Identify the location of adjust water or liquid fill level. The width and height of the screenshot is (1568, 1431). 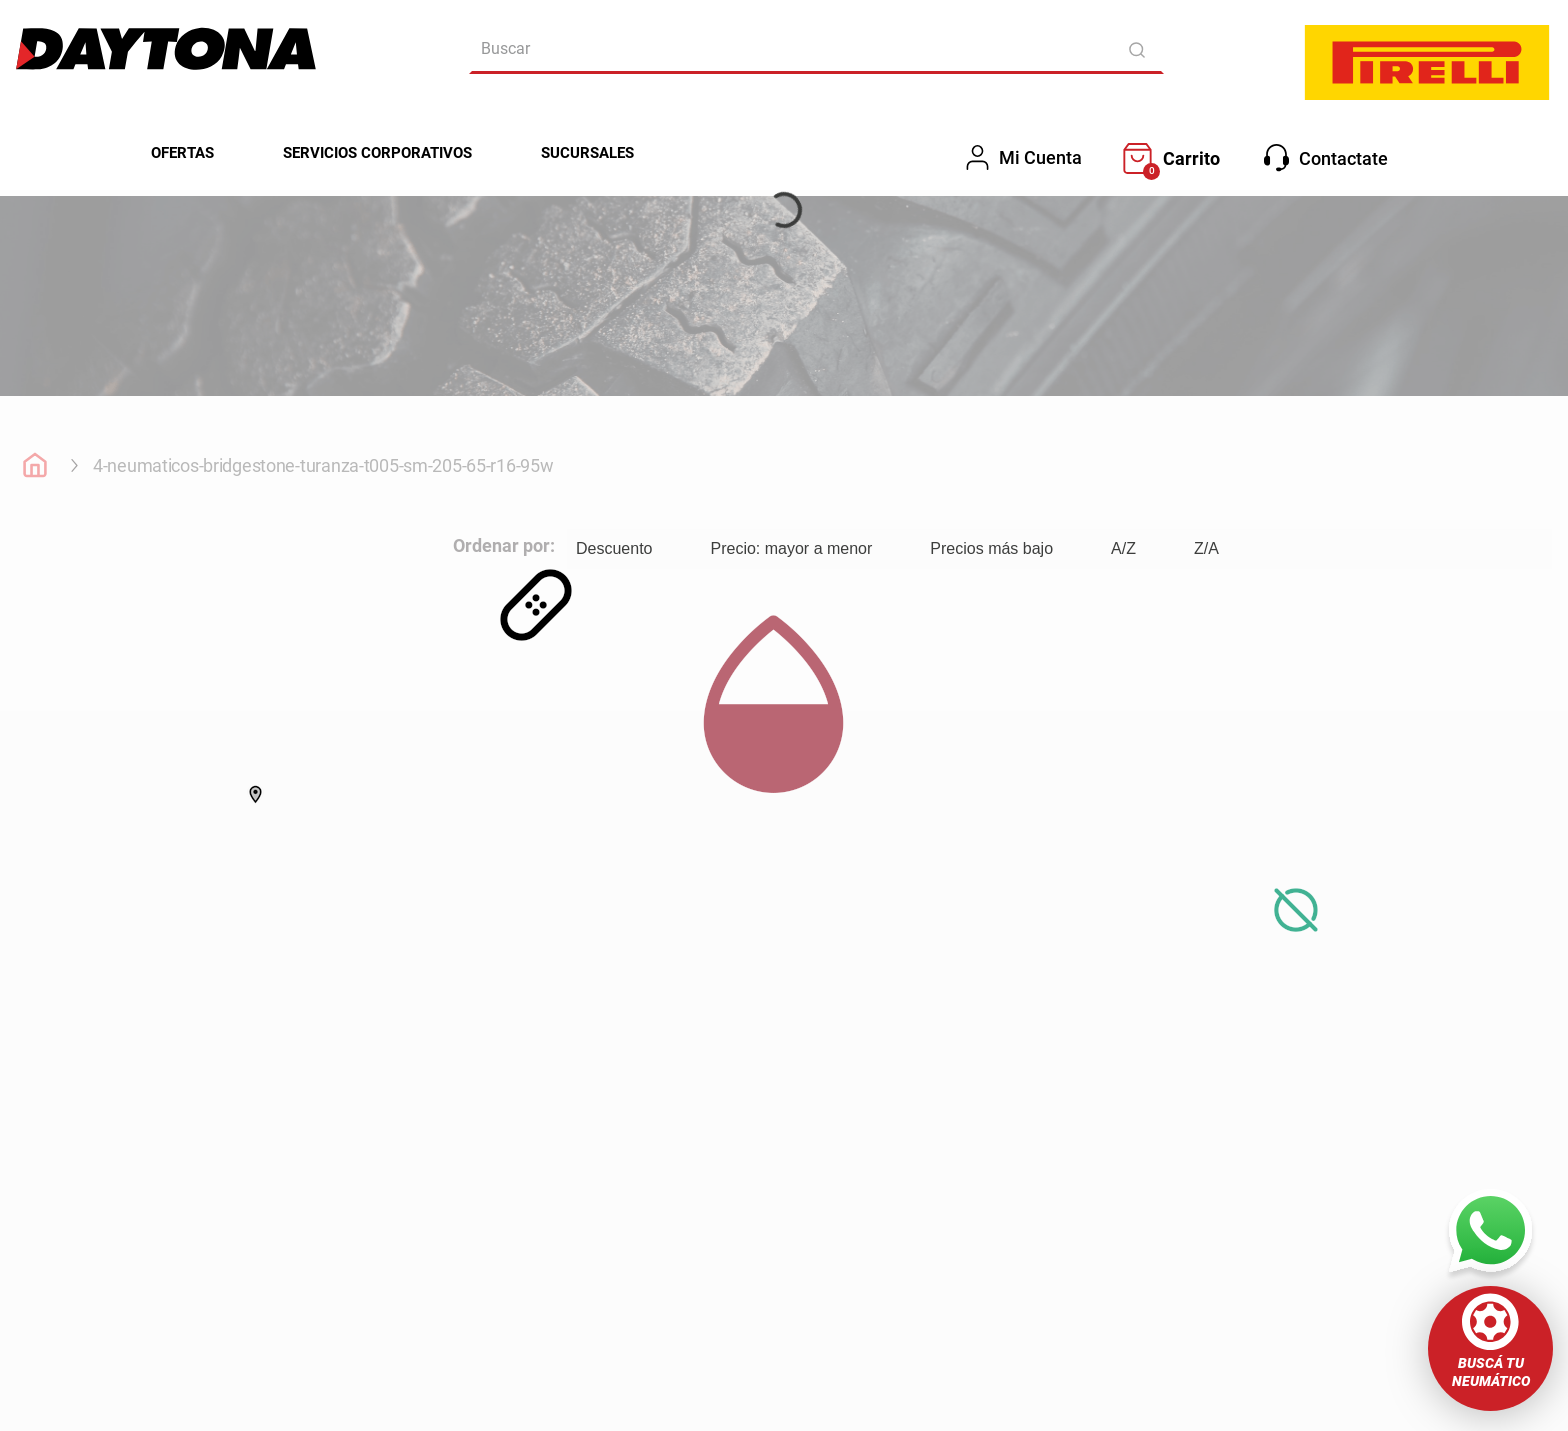
(773, 710).